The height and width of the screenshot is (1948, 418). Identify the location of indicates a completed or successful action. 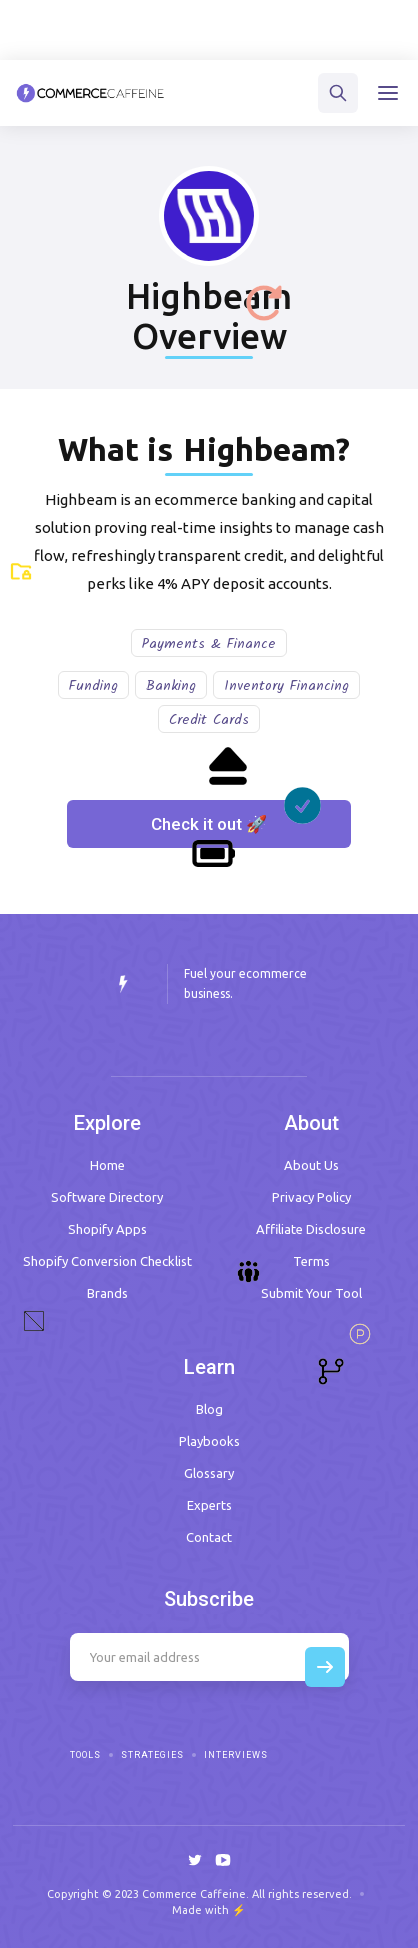
(302, 805).